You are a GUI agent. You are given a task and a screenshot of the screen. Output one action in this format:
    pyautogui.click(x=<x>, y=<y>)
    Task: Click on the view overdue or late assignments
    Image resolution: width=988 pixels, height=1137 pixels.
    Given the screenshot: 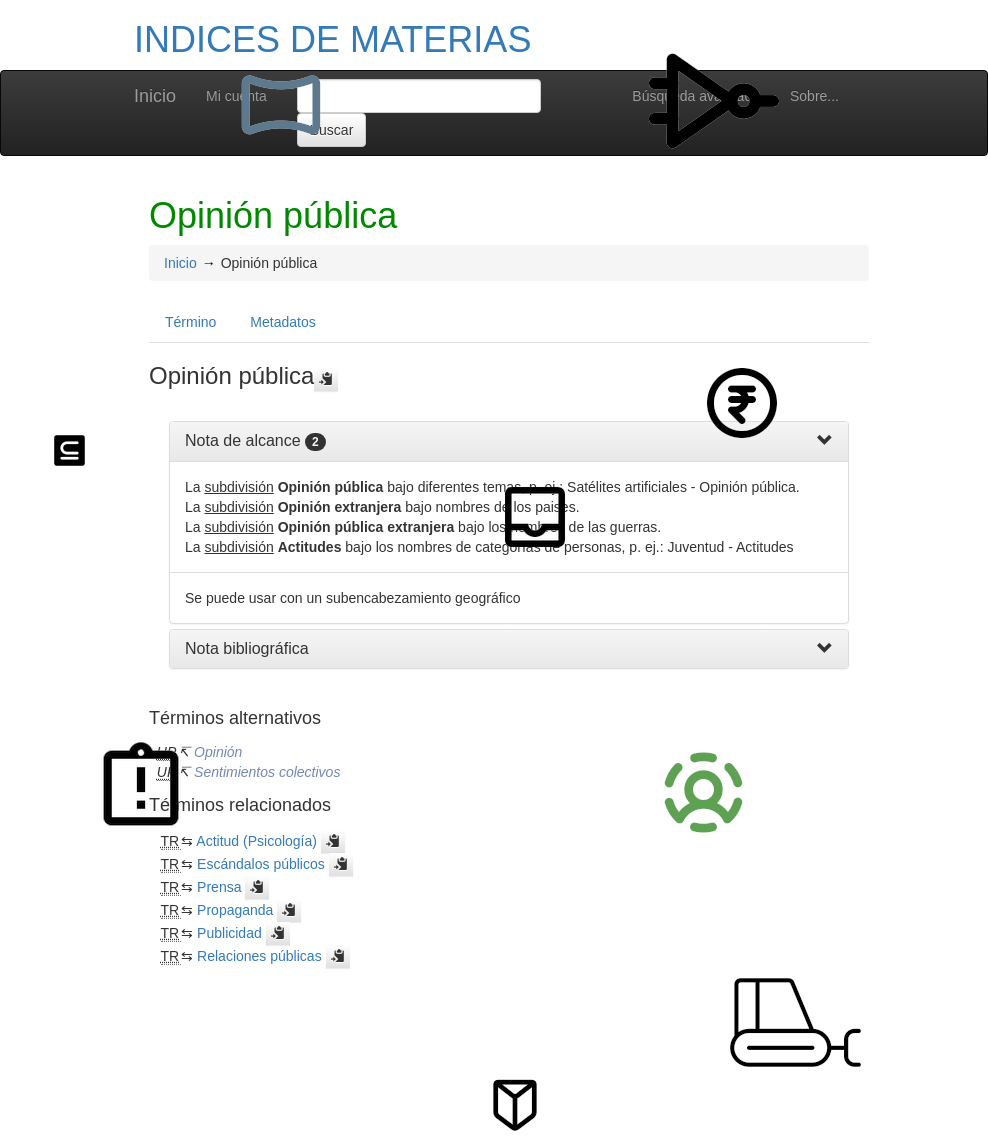 What is the action you would take?
    pyautogui.click(x=141, y=788)
    